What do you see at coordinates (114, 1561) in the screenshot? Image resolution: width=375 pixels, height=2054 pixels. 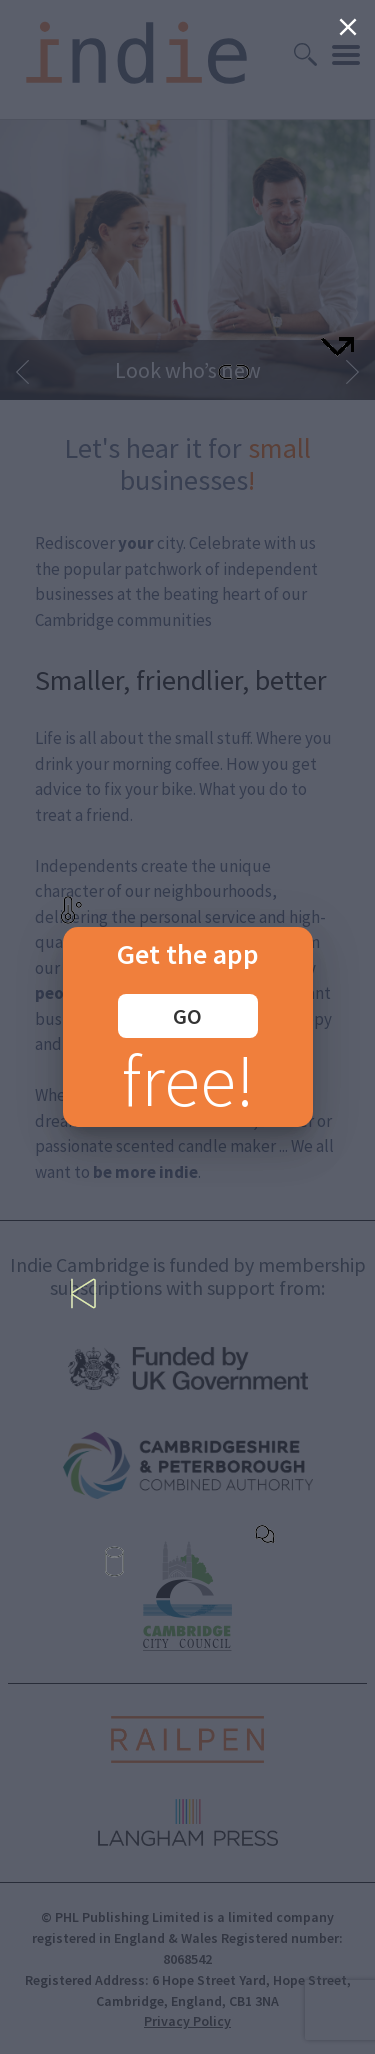 I see `represents a database or data storage` at bounding box center [114, 1561].